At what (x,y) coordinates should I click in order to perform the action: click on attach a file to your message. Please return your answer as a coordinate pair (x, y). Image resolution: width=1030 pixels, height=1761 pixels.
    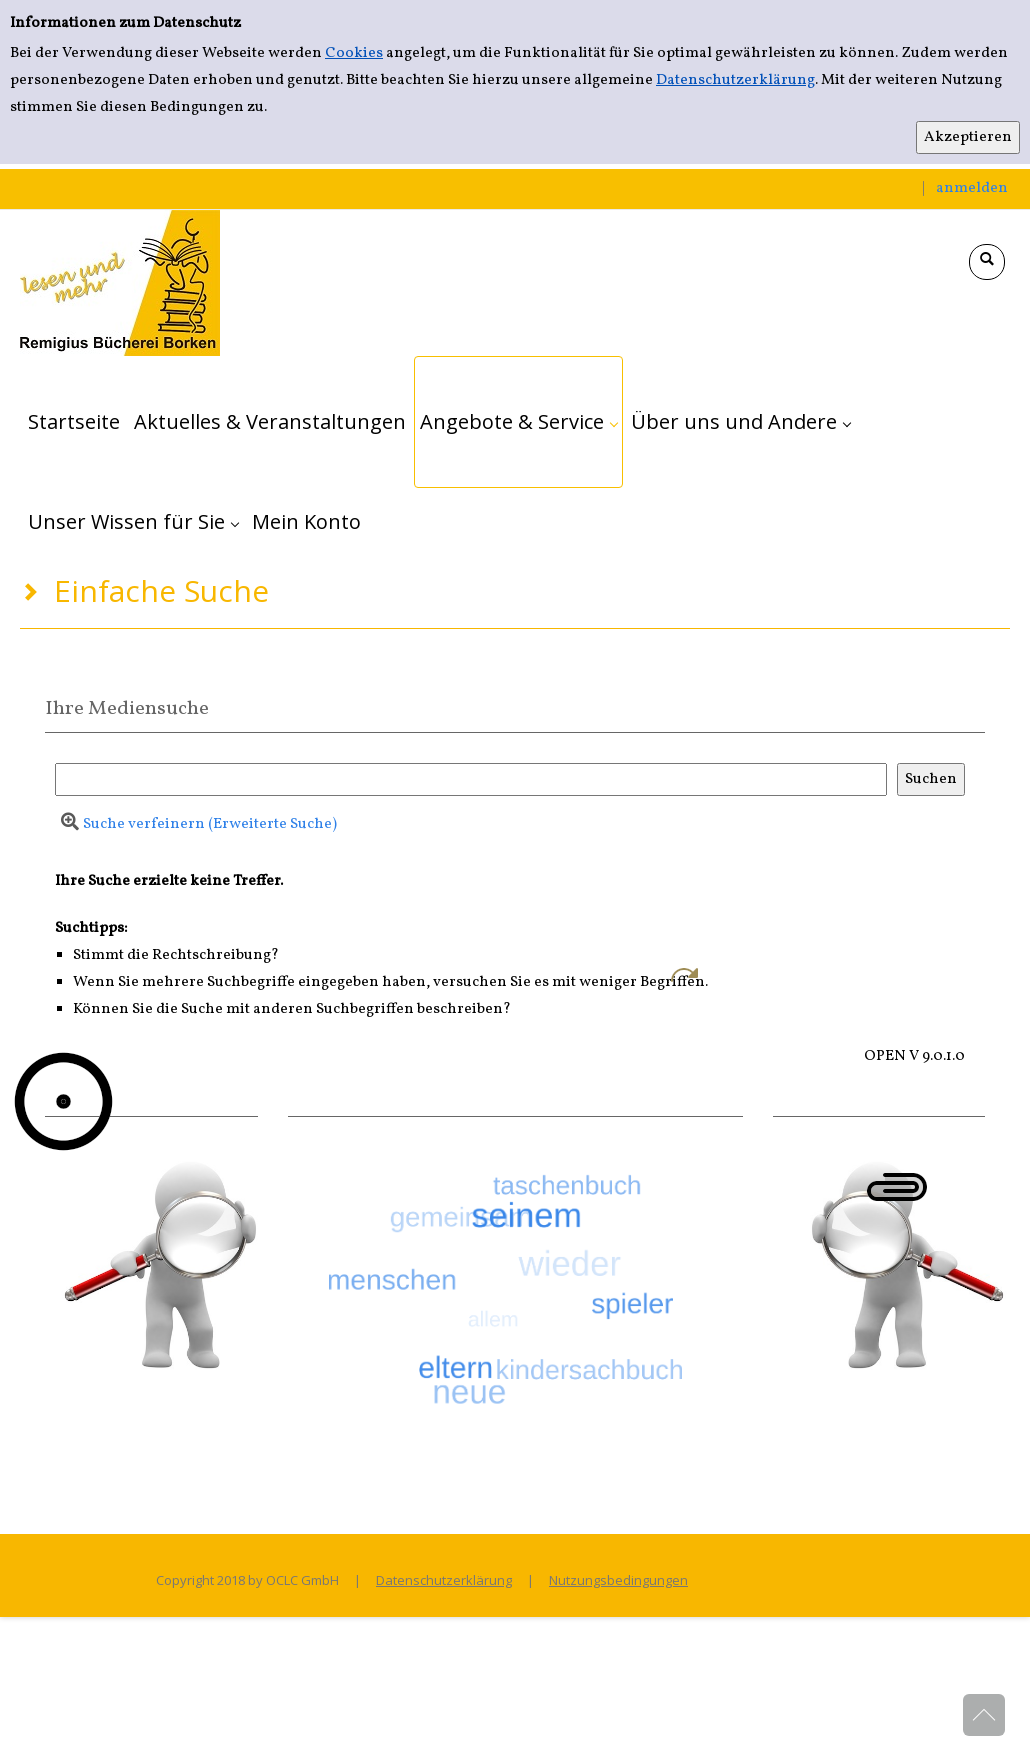
    Looking at the image, I should click on (897, 1187).